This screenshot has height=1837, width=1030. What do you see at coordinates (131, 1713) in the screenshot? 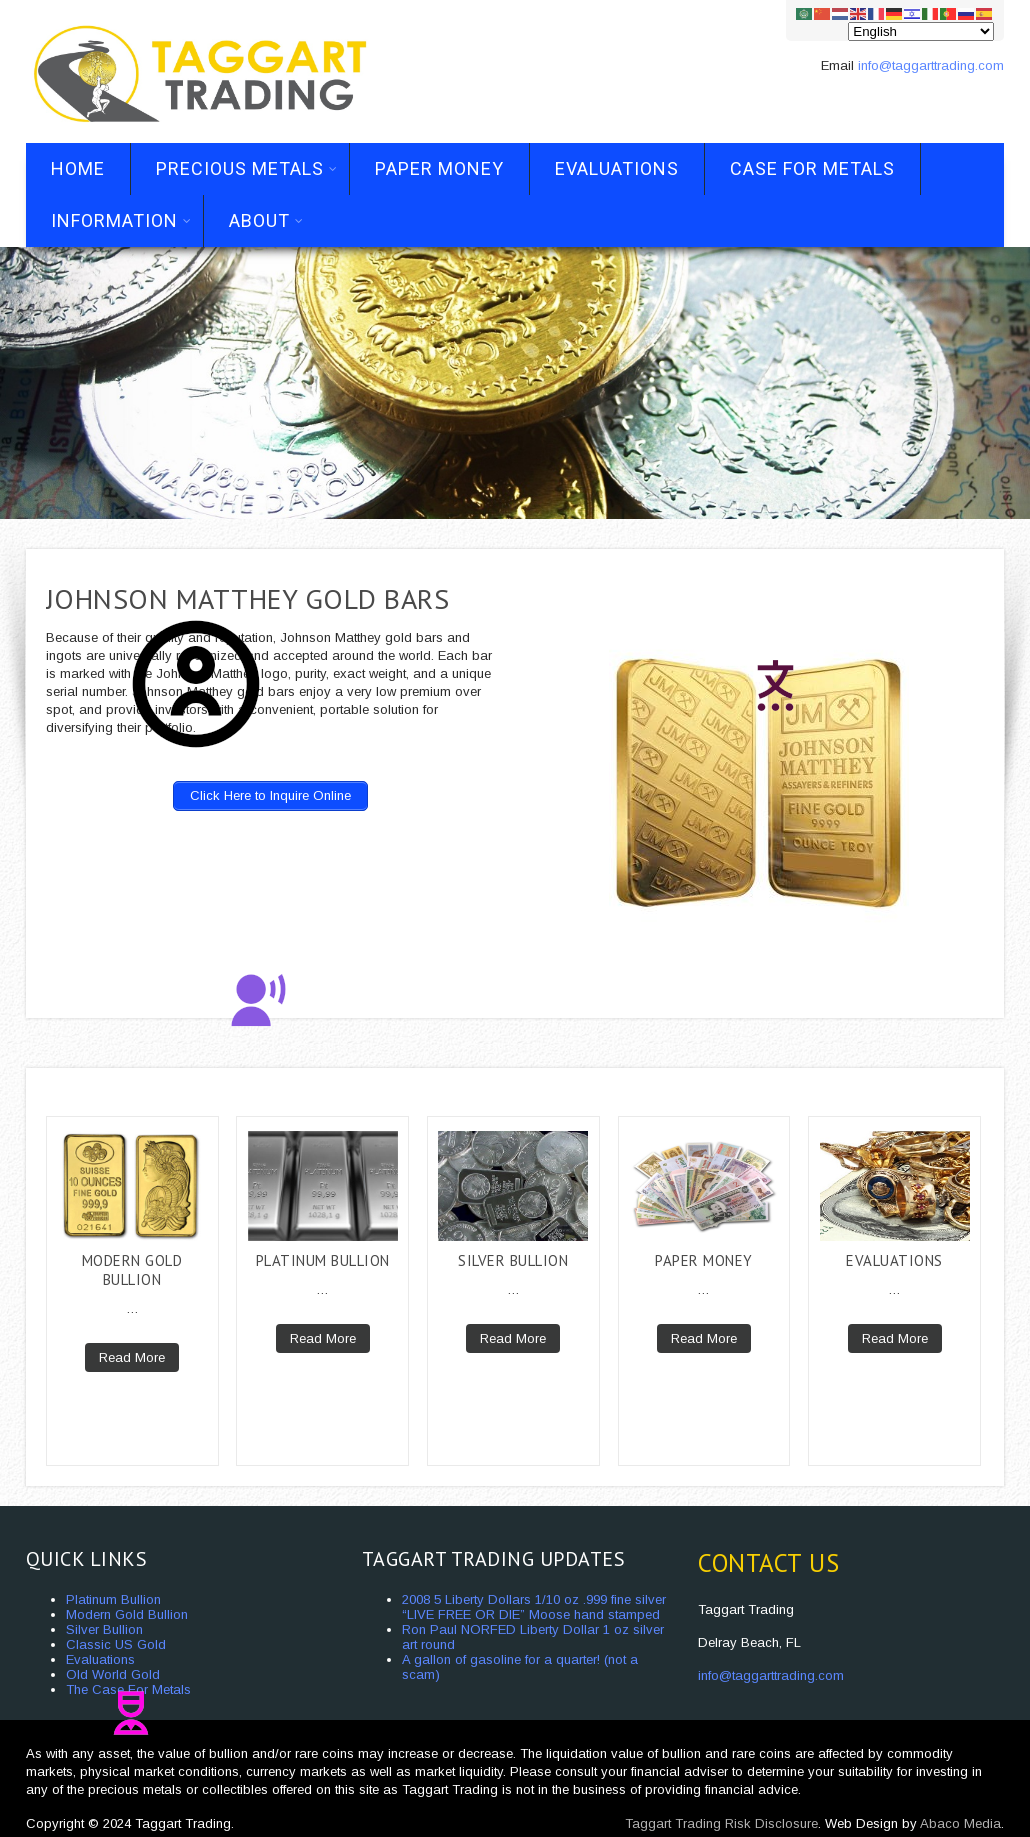
I see `access nursing or medical staff information` at bounding box center [131, 1713].